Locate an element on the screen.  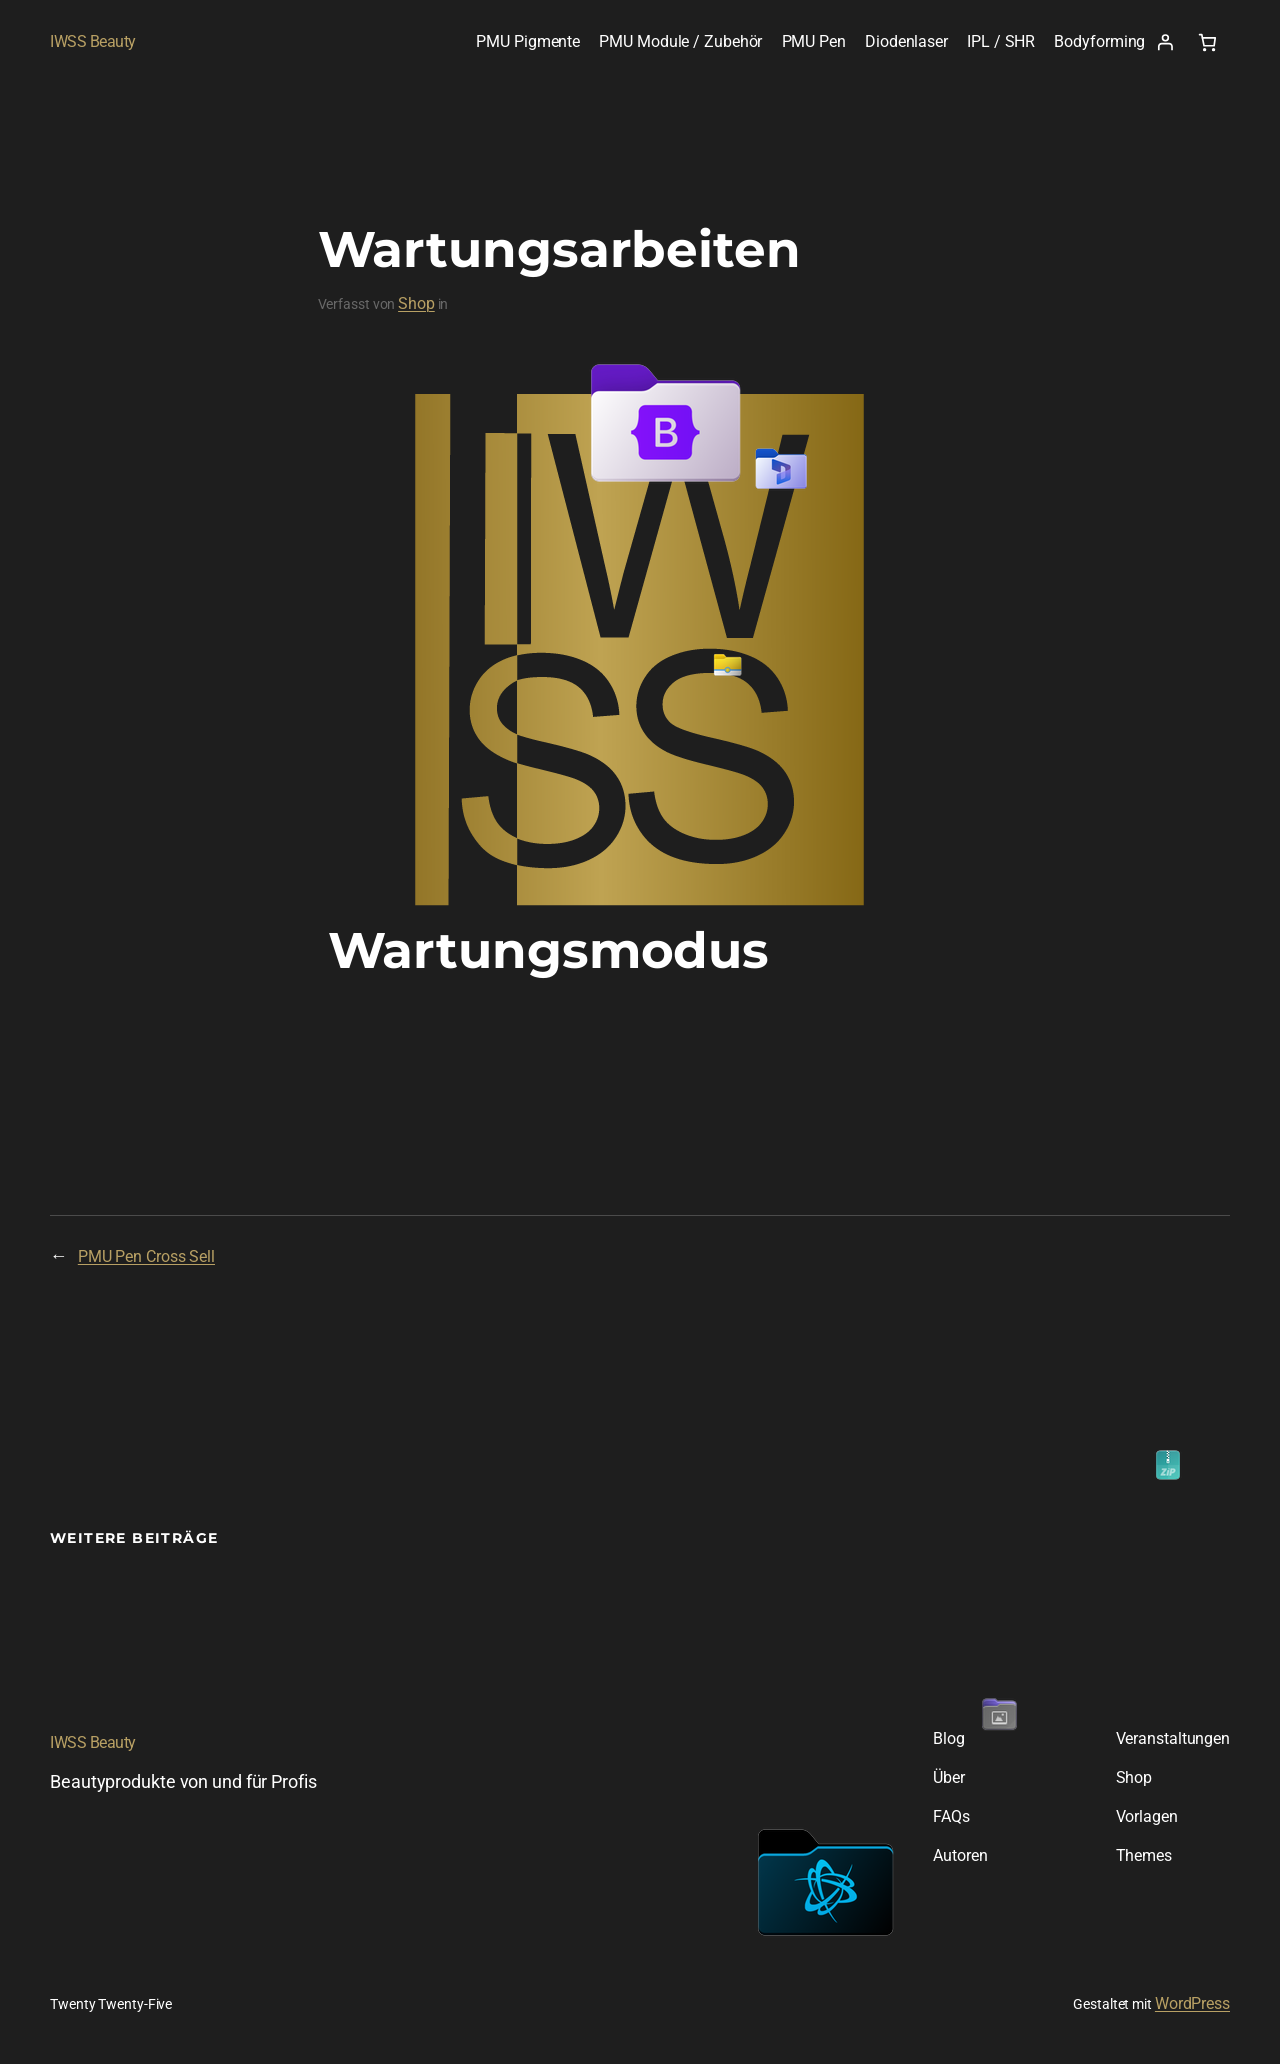
open bootstrap framework project folder is located at coordinates (665, 427).